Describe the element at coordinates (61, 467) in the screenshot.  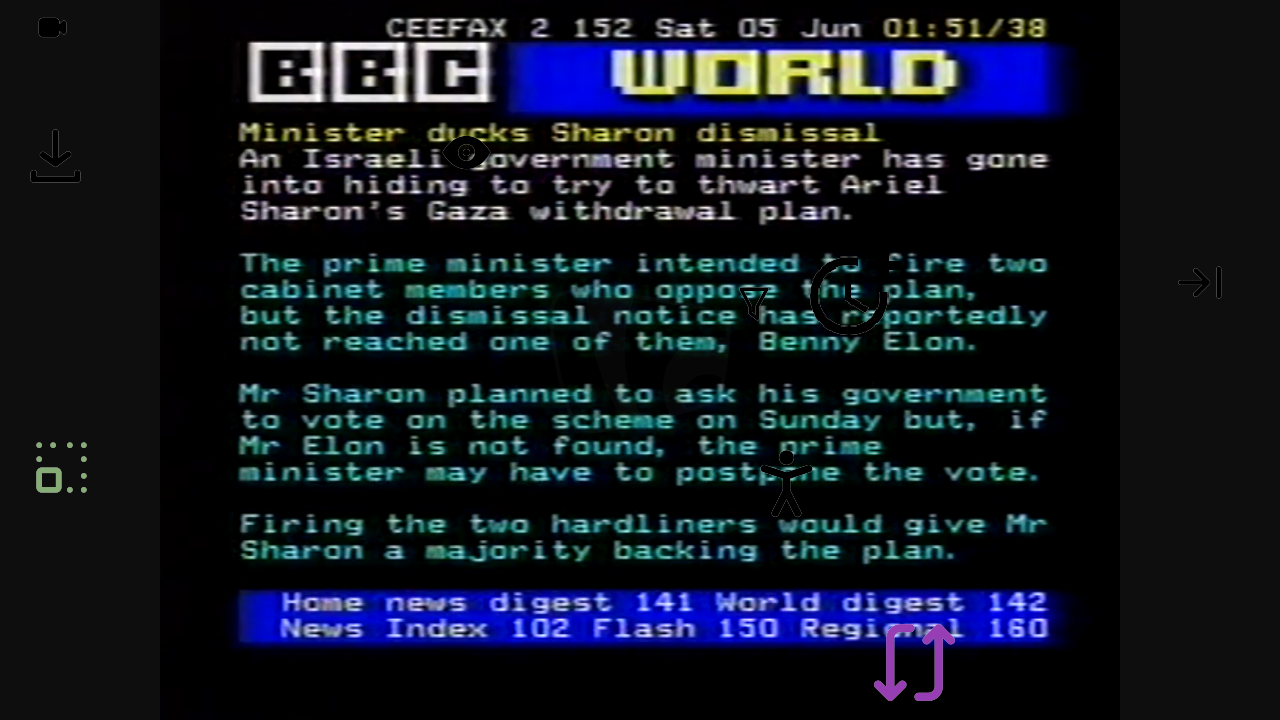
I see `align content to bottom-left corner` at that location.